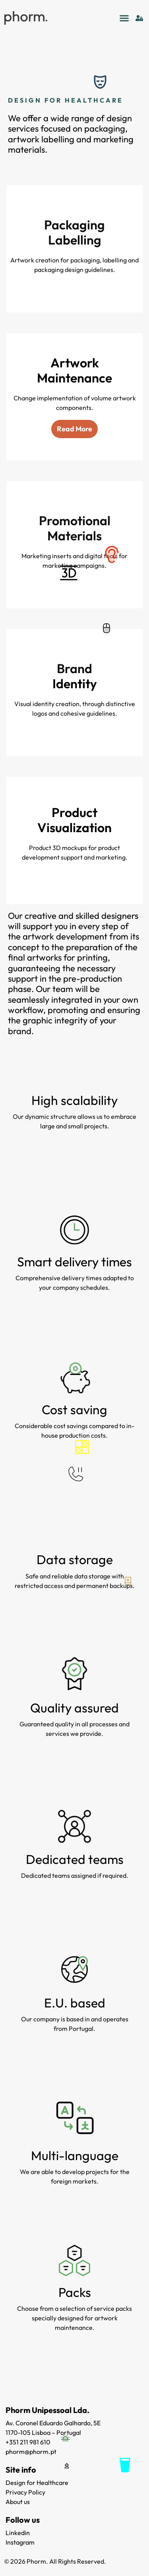 The width and height of the screenshot is (149, 2576). I want to click on access audio or hearing settings, so click(112, 554).